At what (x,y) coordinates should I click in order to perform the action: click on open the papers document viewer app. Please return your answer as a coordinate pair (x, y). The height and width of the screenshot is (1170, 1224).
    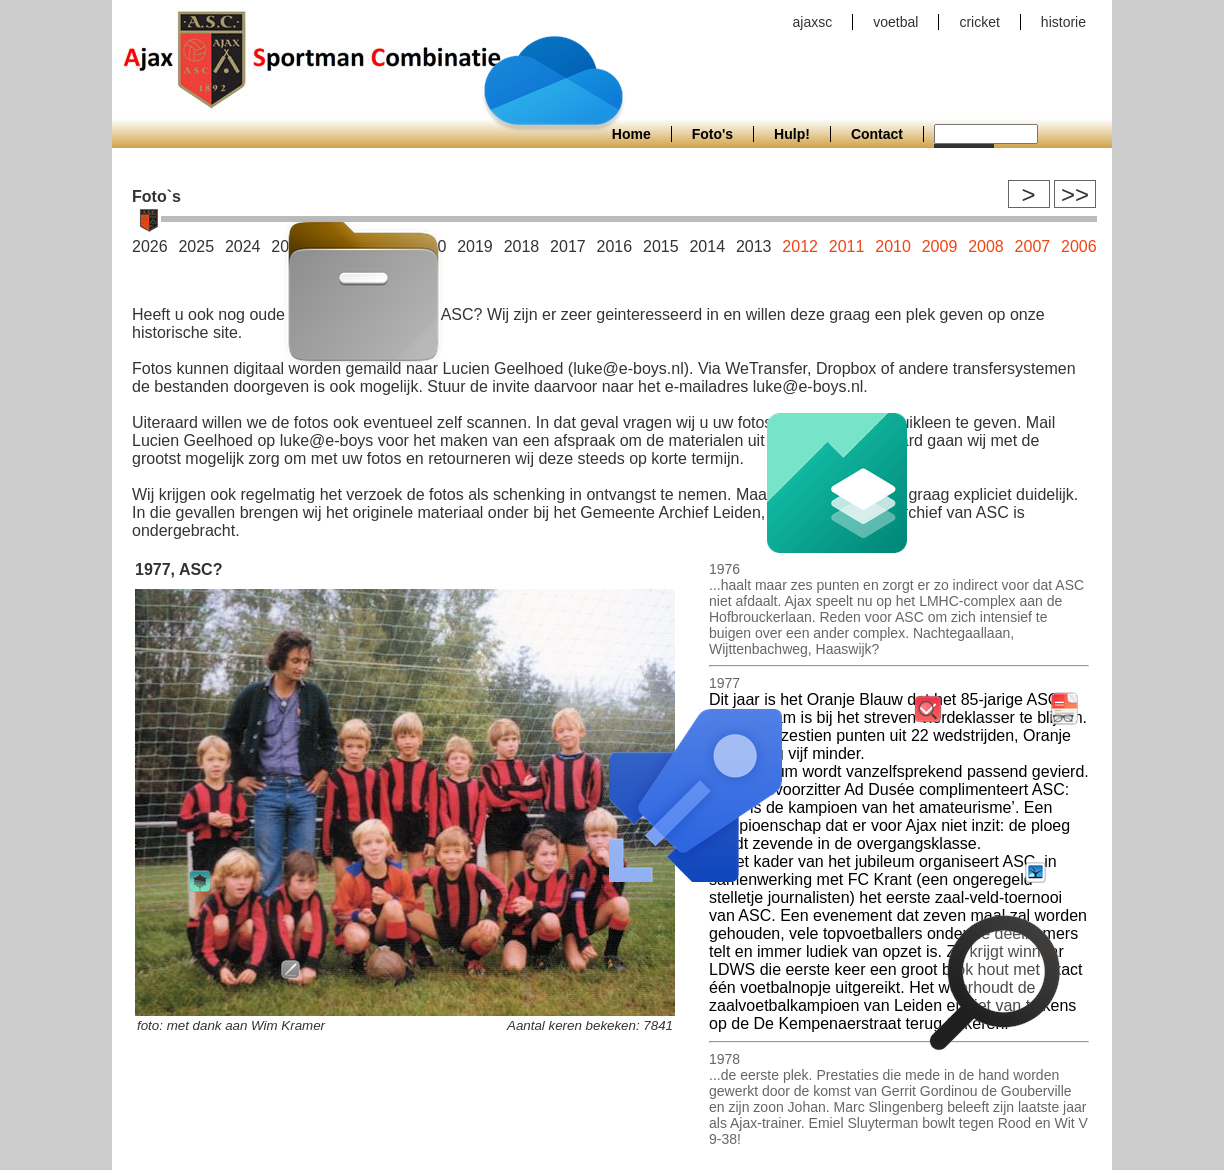
    Looking at the image, I should click on (1064, 708).